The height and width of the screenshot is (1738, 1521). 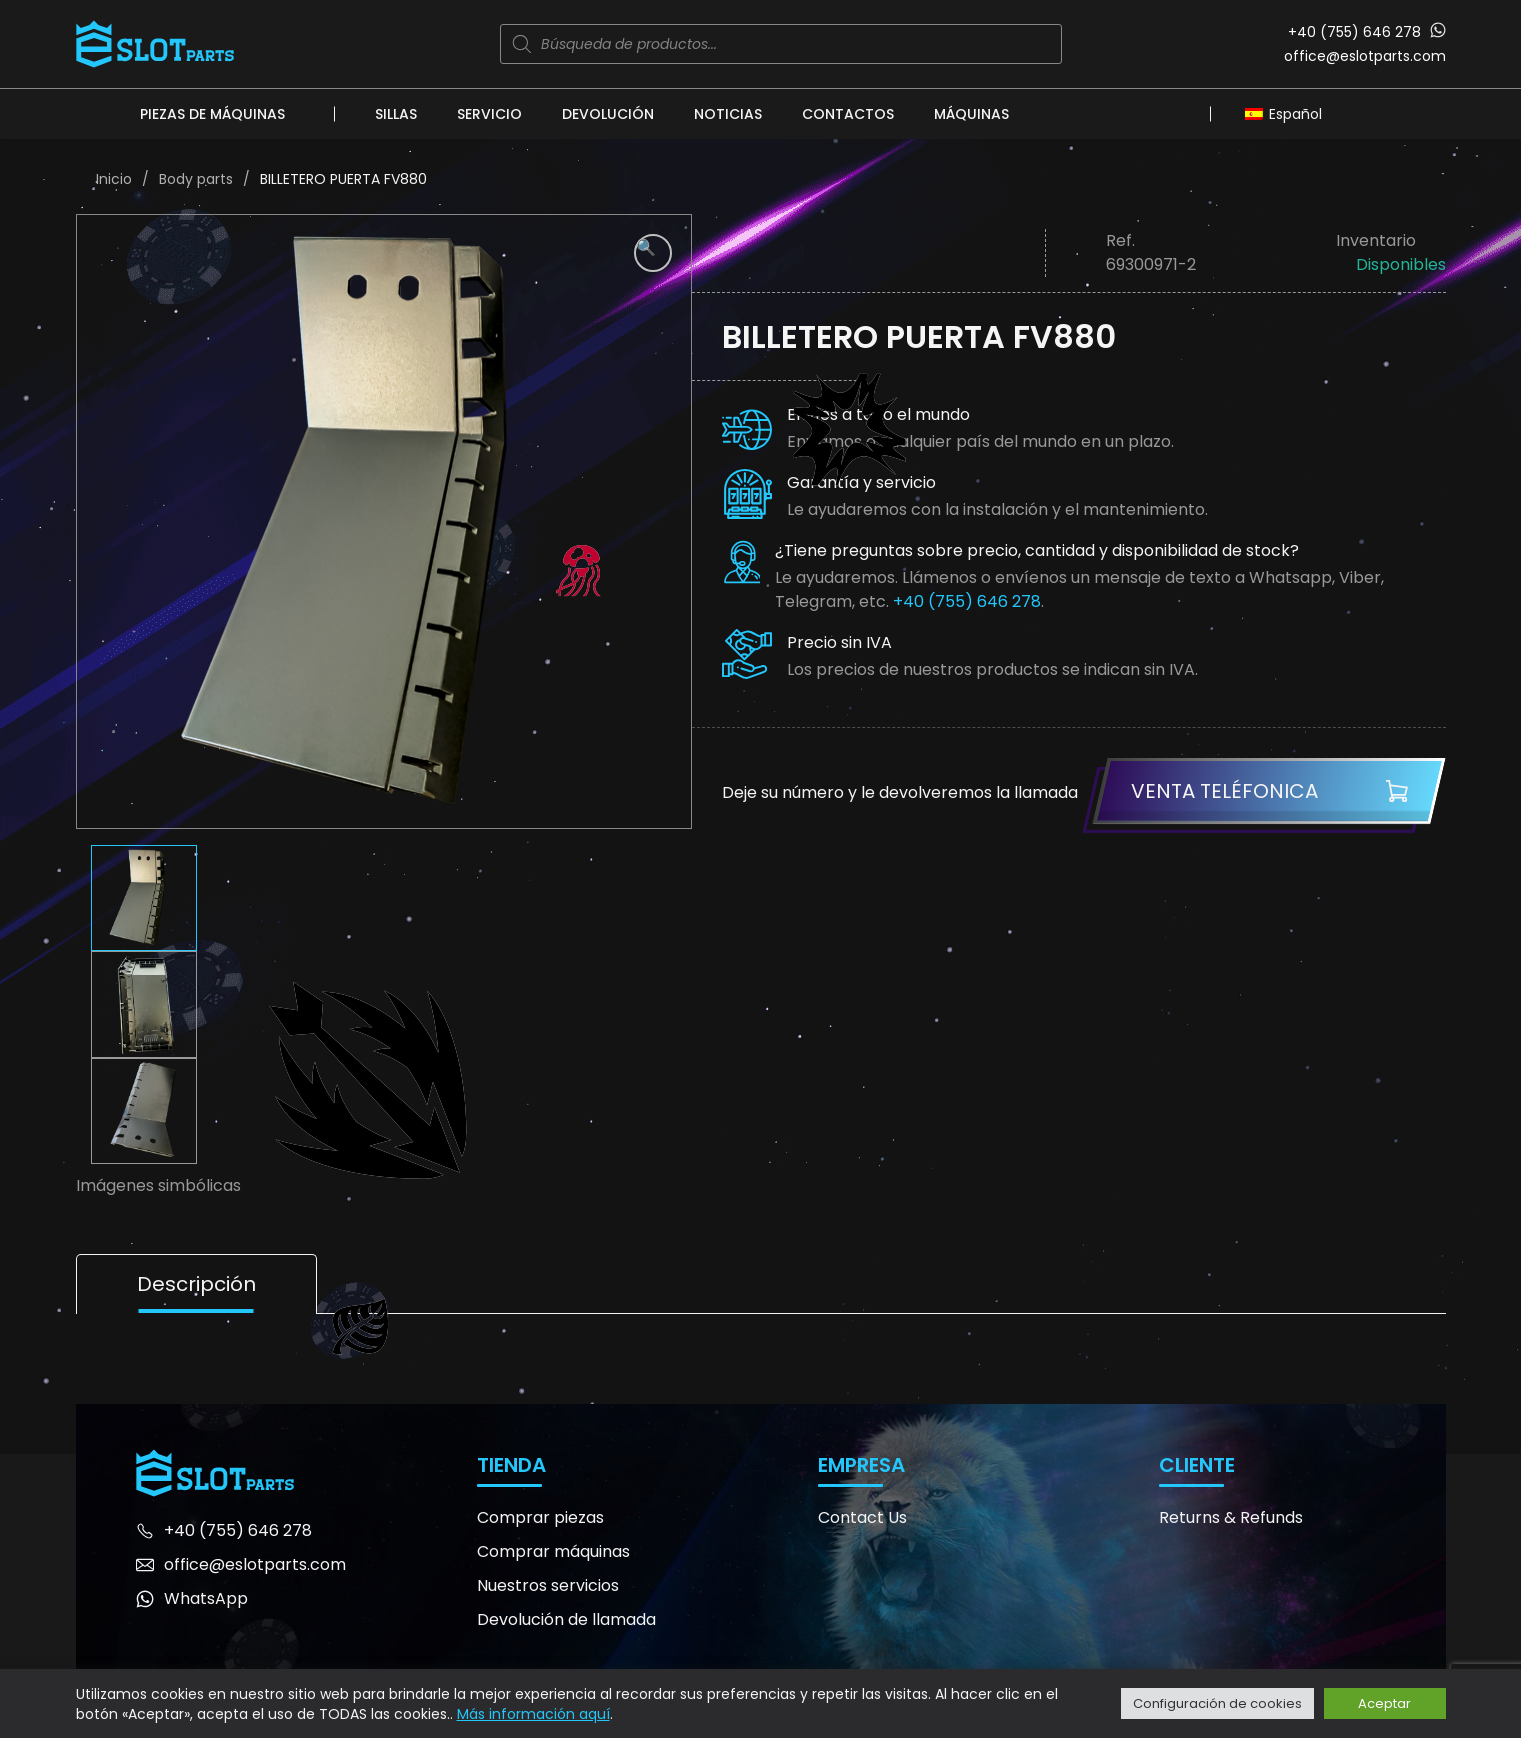 I want to click on indicates a swift or speed-enhanced attack ability, so click(x=369, y=1081).